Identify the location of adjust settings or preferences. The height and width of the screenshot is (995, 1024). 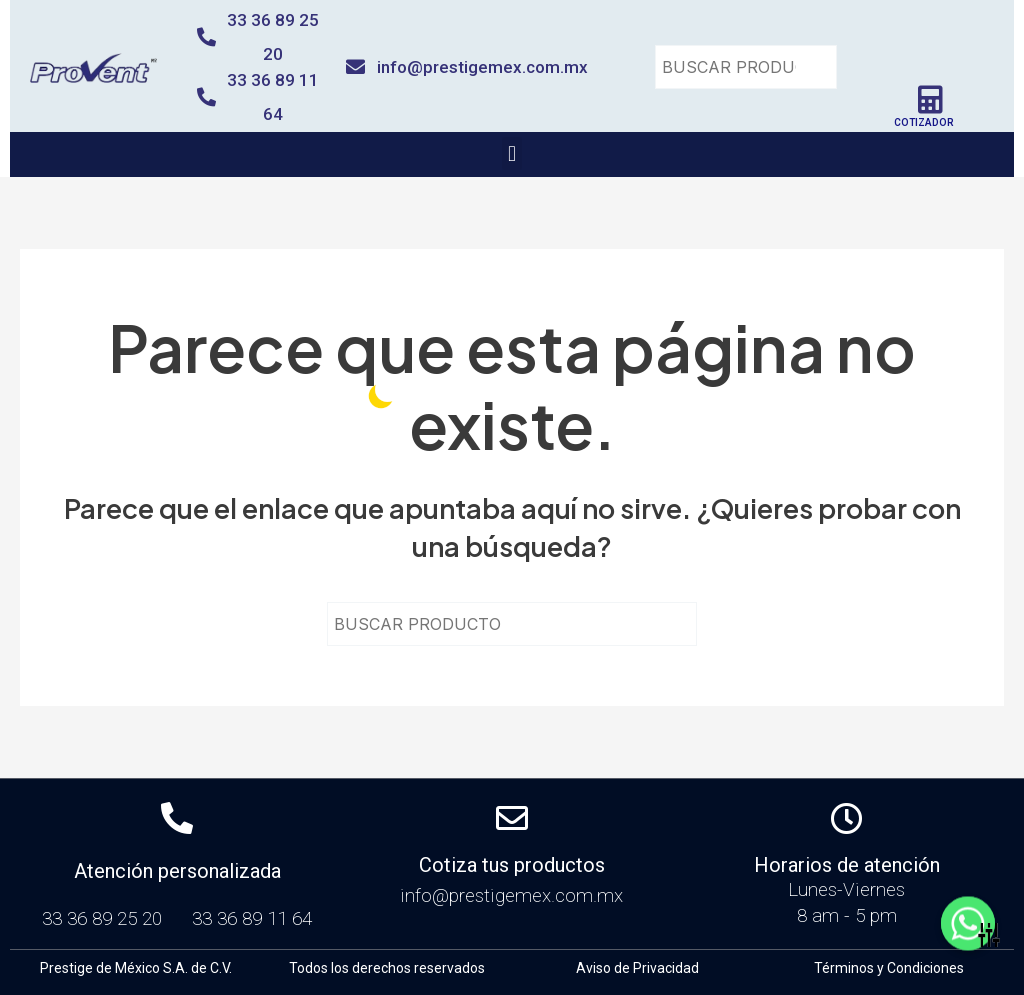
(989, 935).